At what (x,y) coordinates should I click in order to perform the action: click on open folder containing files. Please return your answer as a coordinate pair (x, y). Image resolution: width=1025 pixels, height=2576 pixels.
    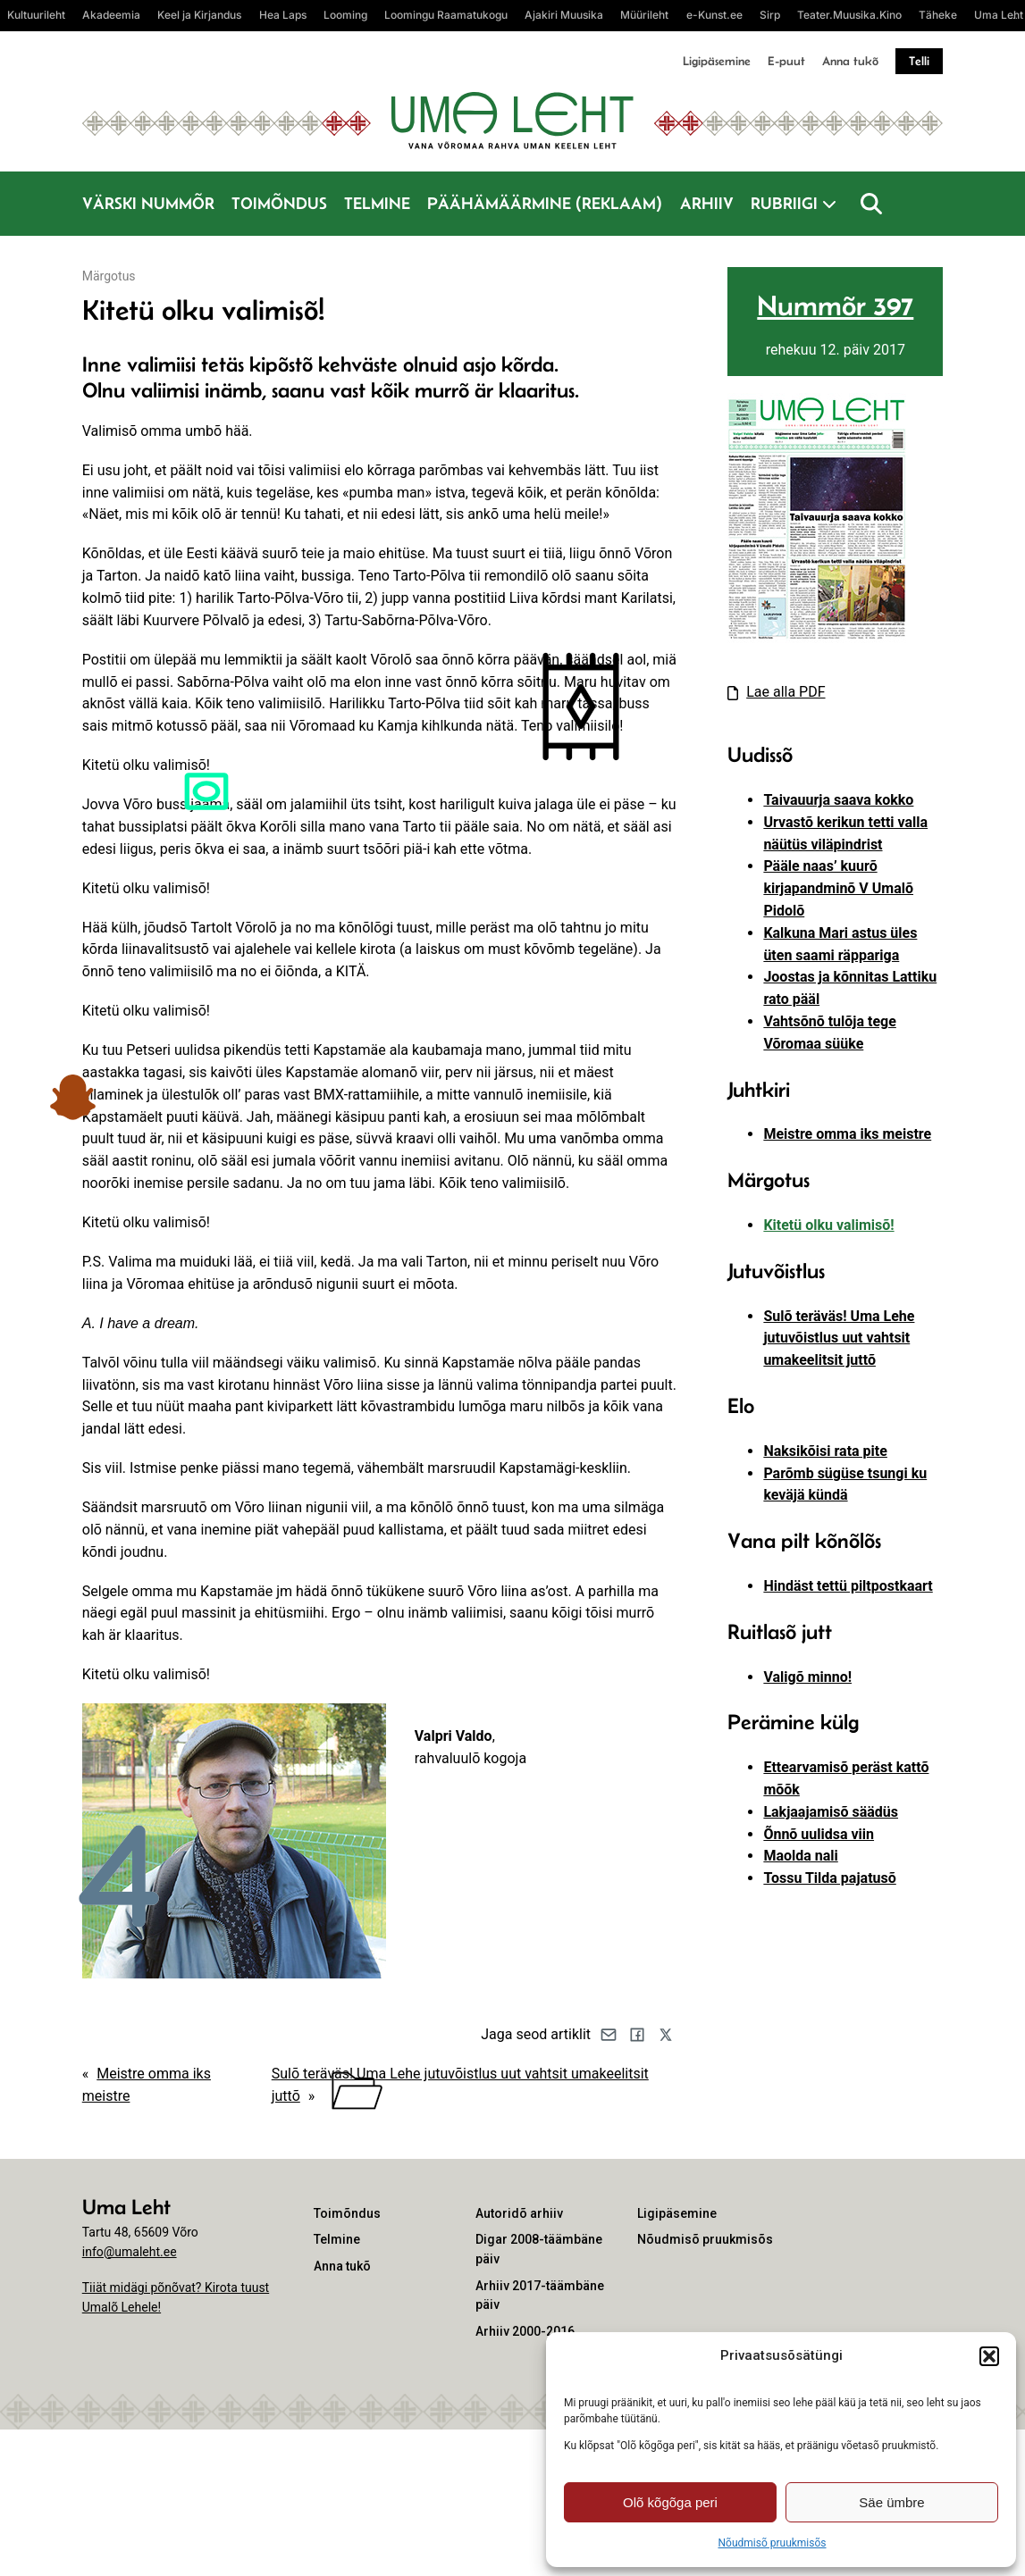
    Looking at the image, I should click on (355, 2089).